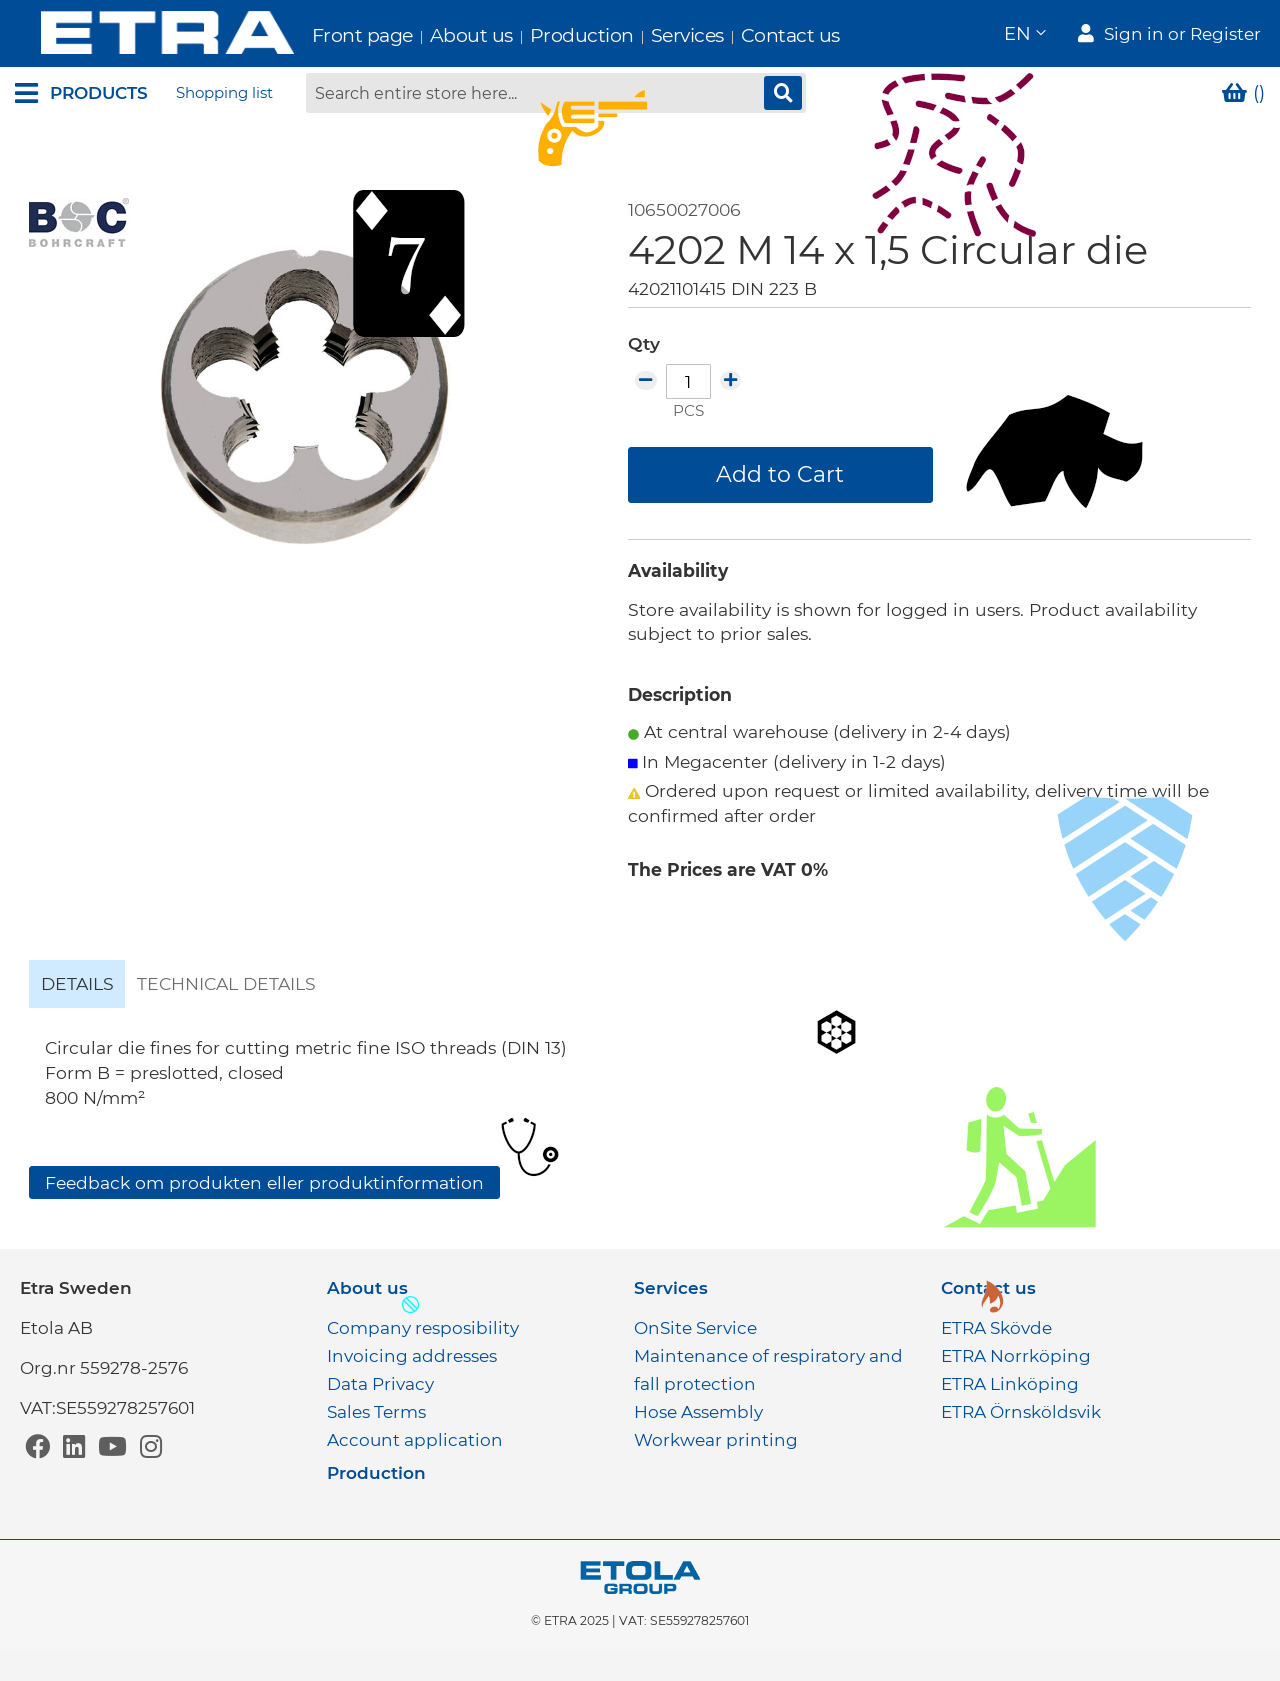  I want to click on select switzerland as country or region, so click(1054, 451).